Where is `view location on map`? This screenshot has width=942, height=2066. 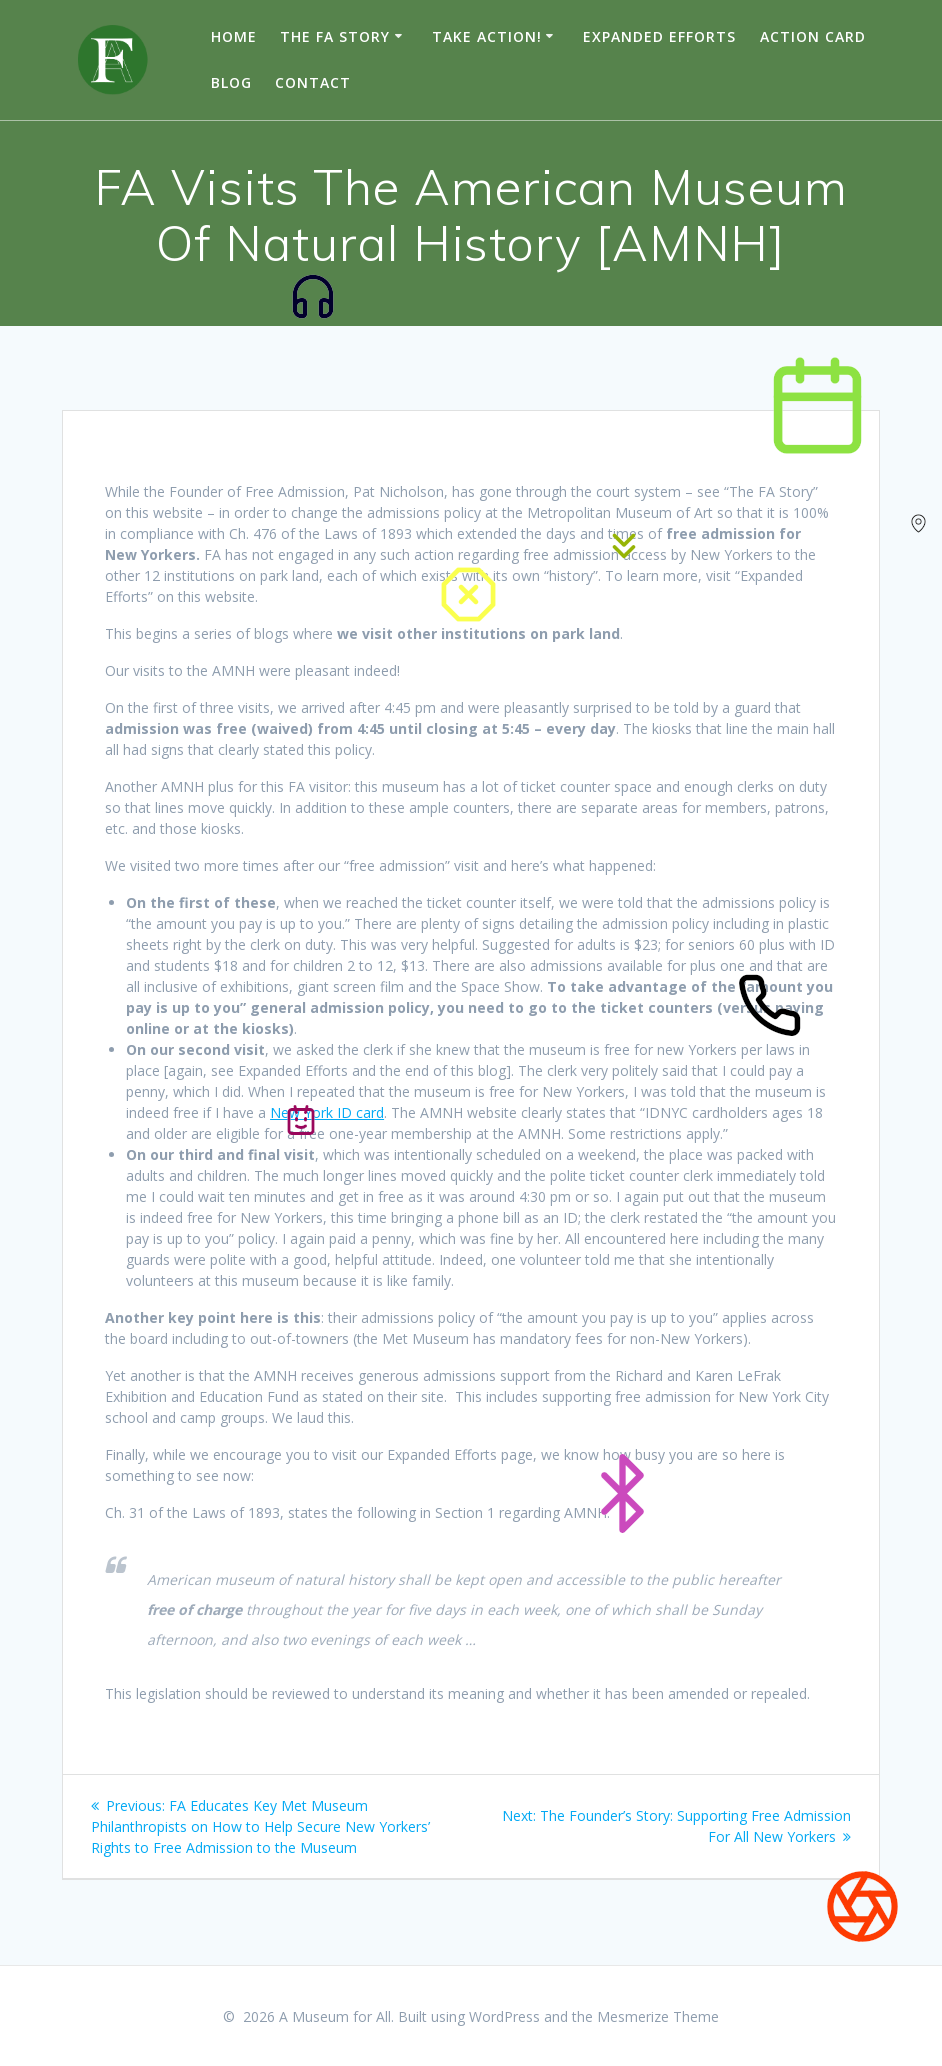
view location on map is located at coordinates (918, 523).